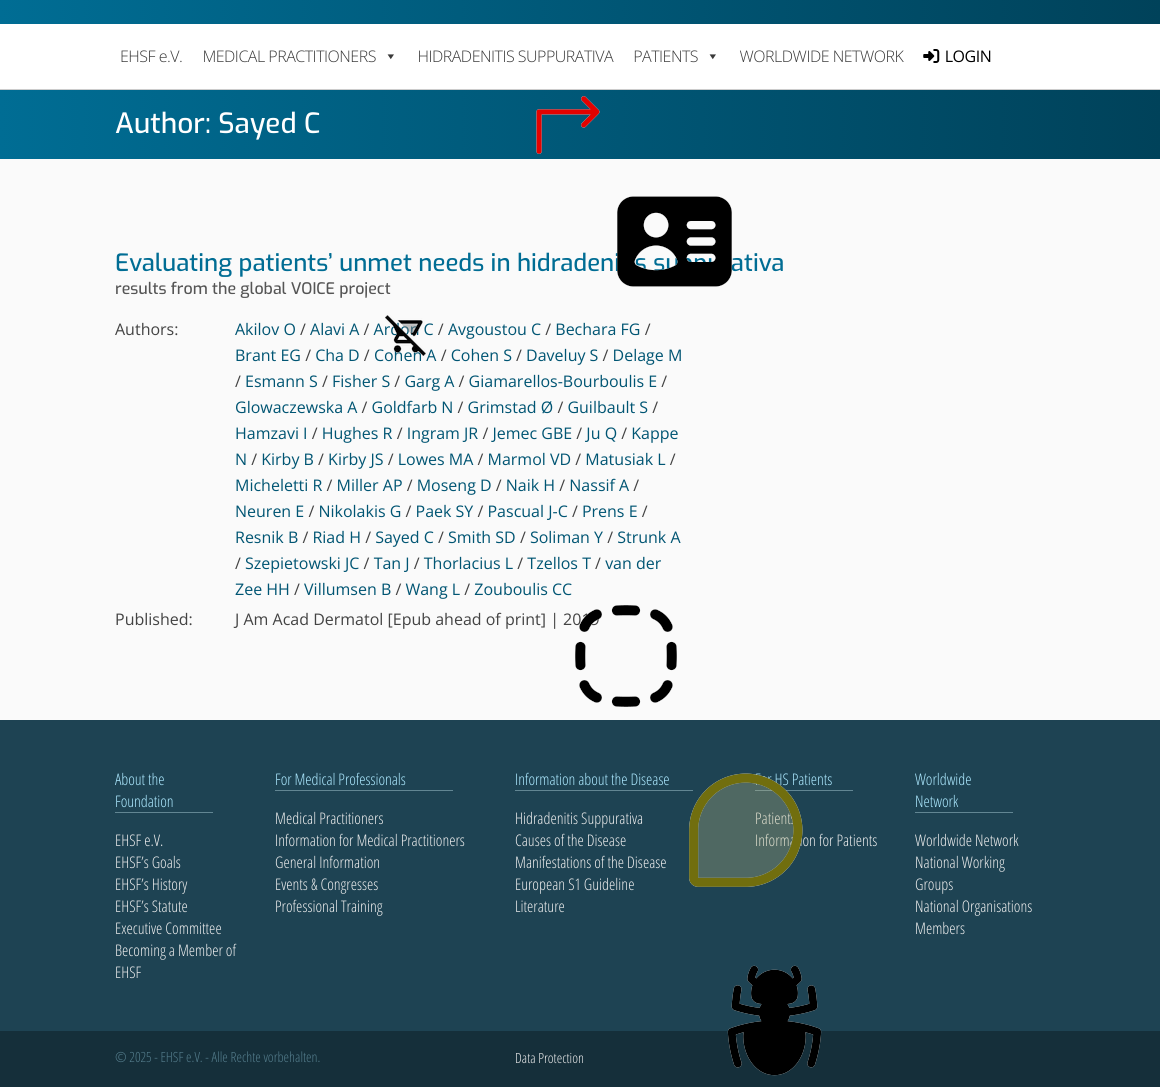  I want to click on report a bug or issue, so click(774, 1020).